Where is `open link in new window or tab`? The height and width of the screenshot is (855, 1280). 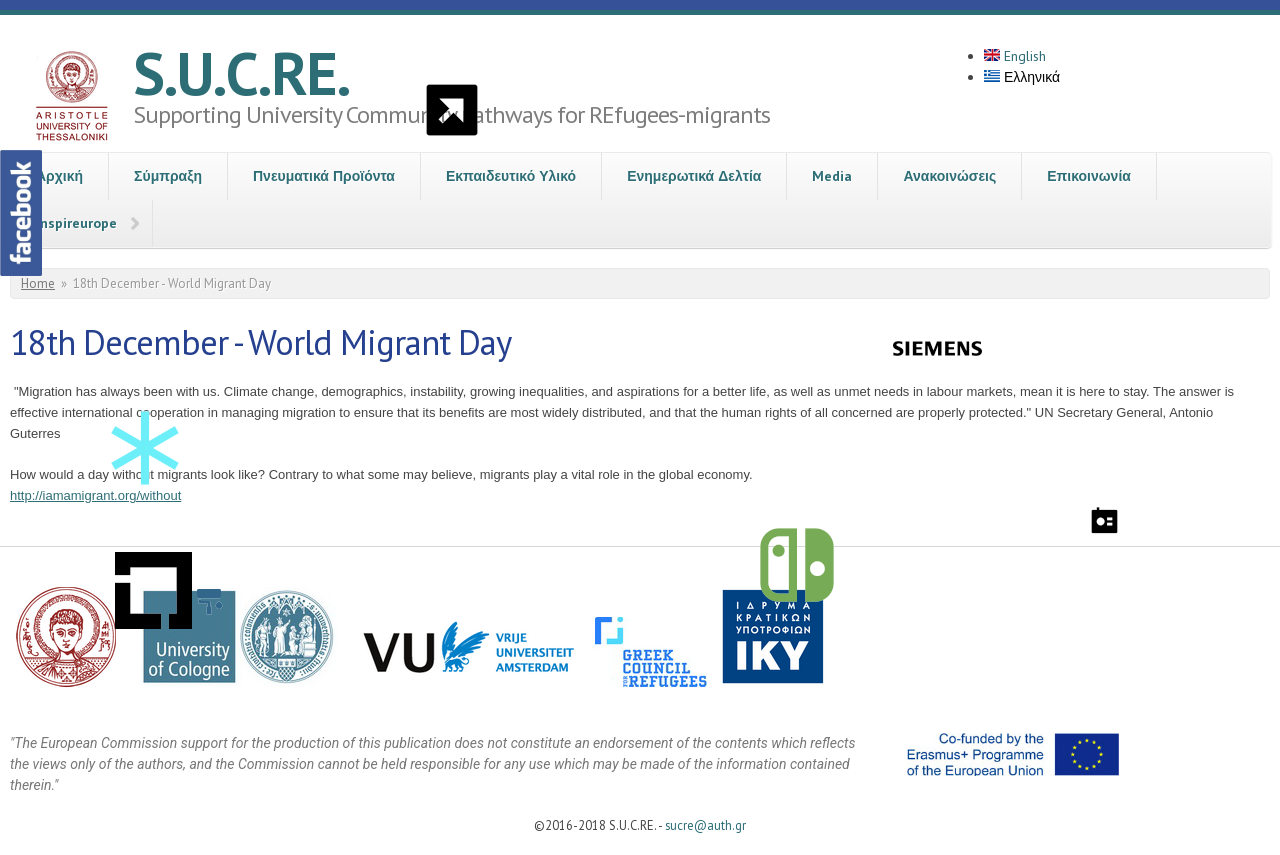
open link in new window or tab is located at coordinates (452, 110).